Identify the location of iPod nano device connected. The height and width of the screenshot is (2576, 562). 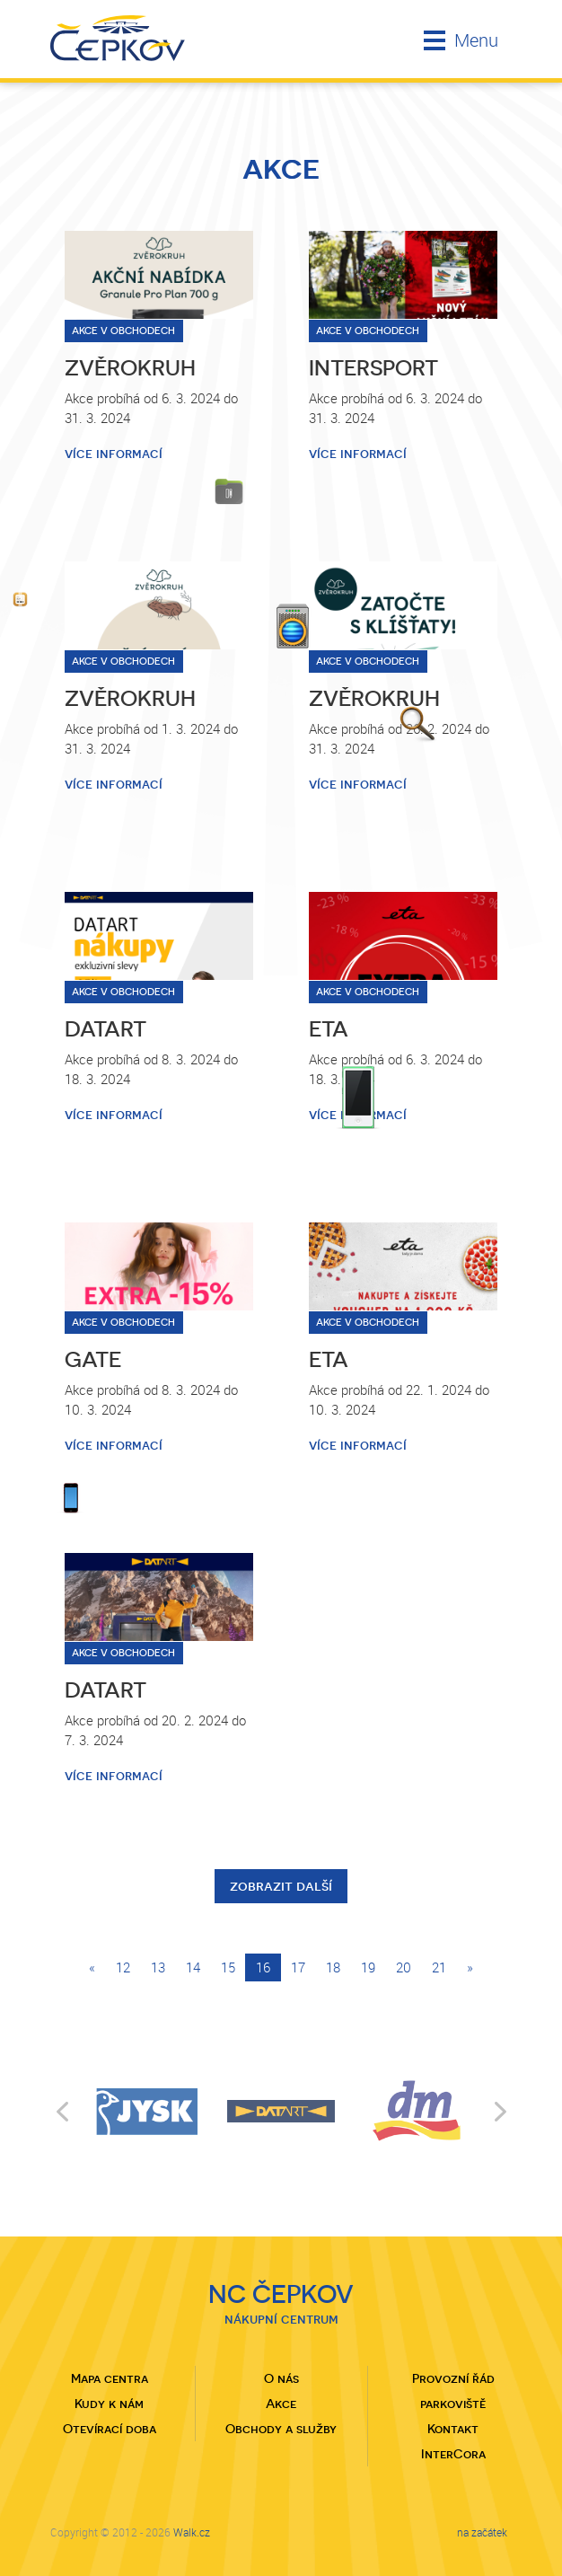
(358, 1098).